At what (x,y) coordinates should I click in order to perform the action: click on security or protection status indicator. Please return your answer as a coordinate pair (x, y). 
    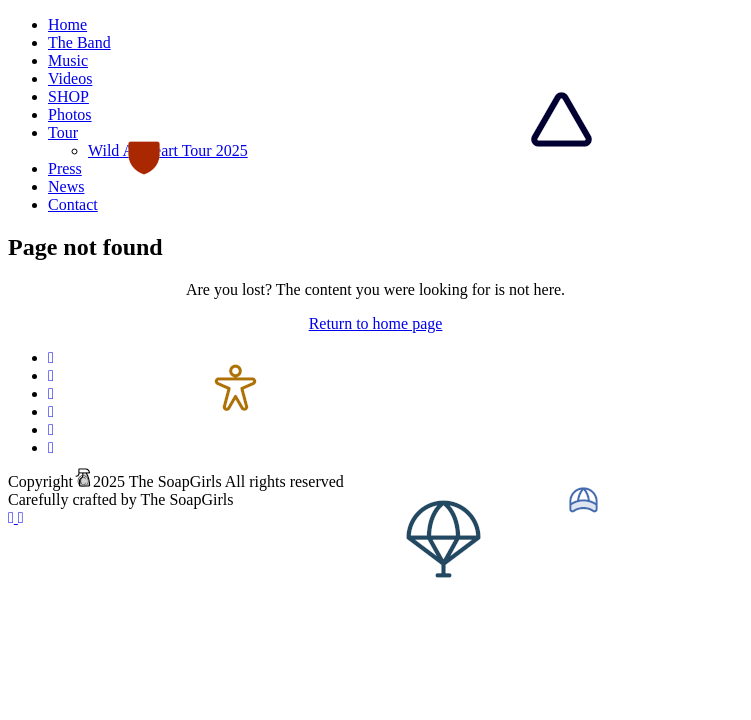
    Looking at the image, I should click on (144, 156).